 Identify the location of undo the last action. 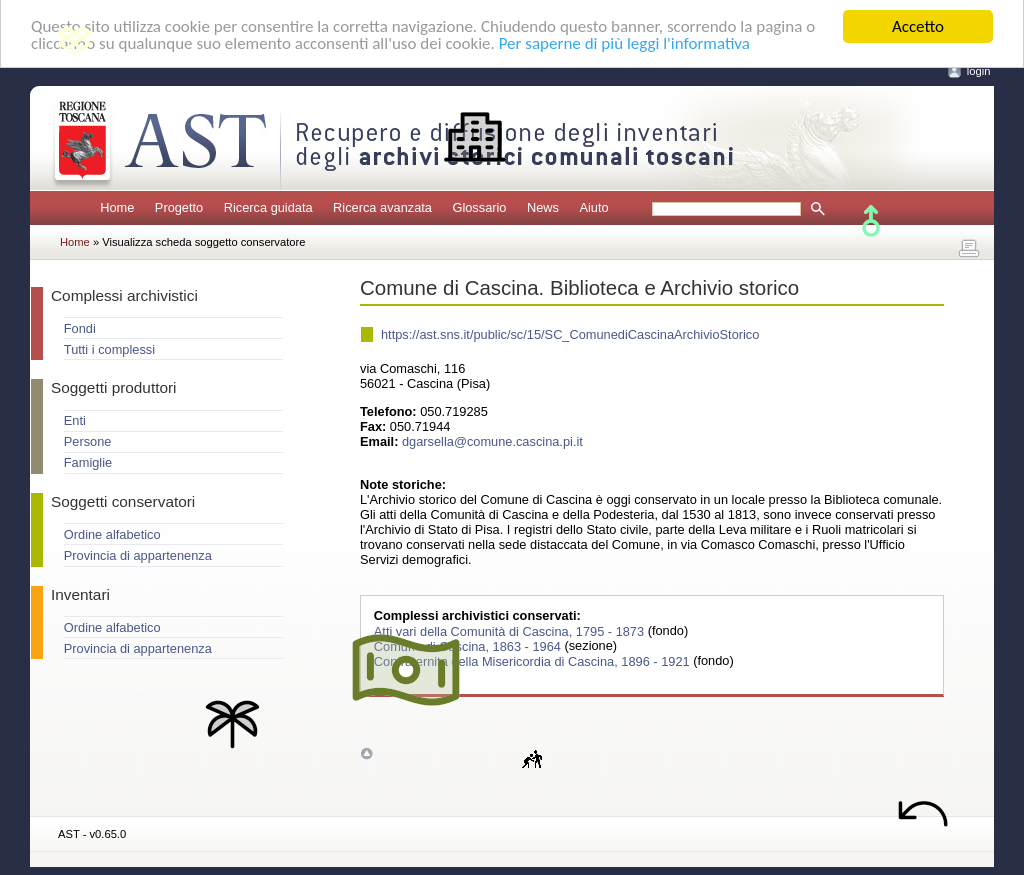
(924, 812).